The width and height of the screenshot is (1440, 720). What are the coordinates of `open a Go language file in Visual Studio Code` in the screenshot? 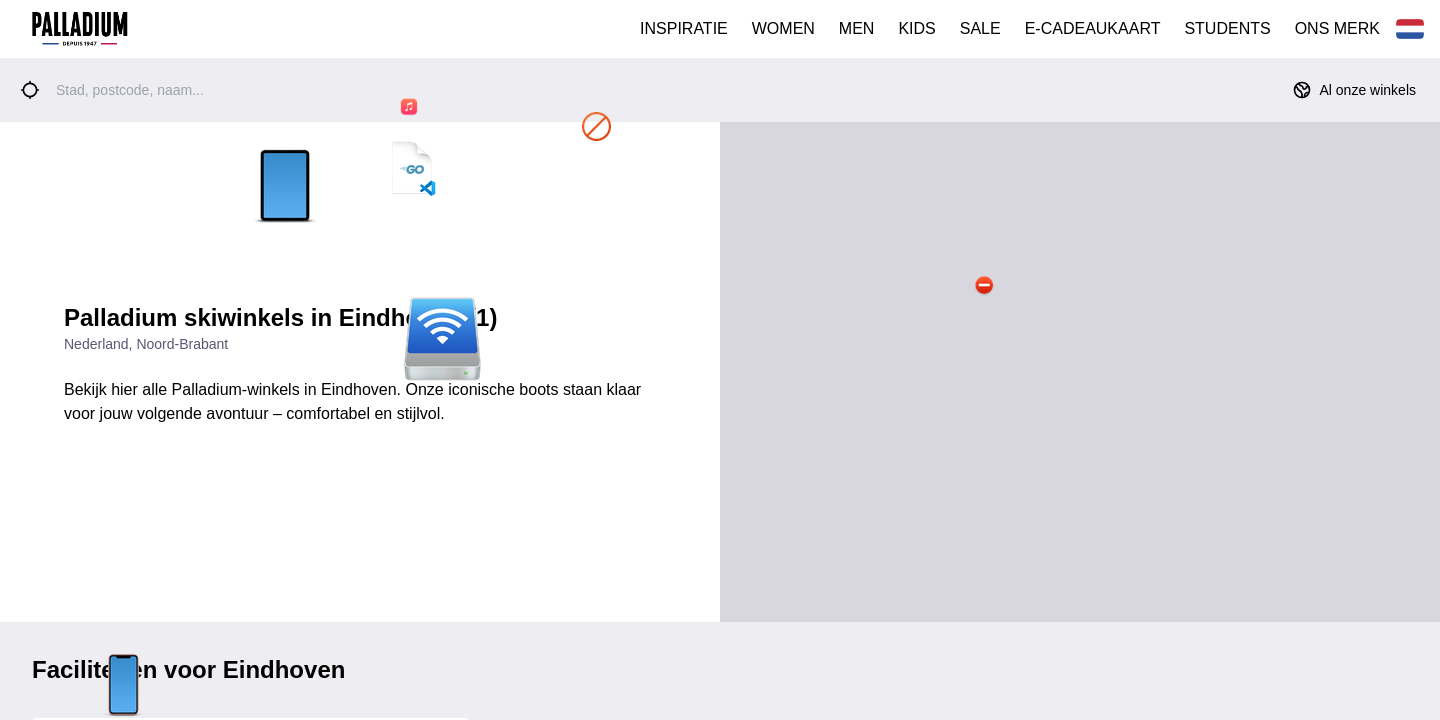 It's located at (412, 169).